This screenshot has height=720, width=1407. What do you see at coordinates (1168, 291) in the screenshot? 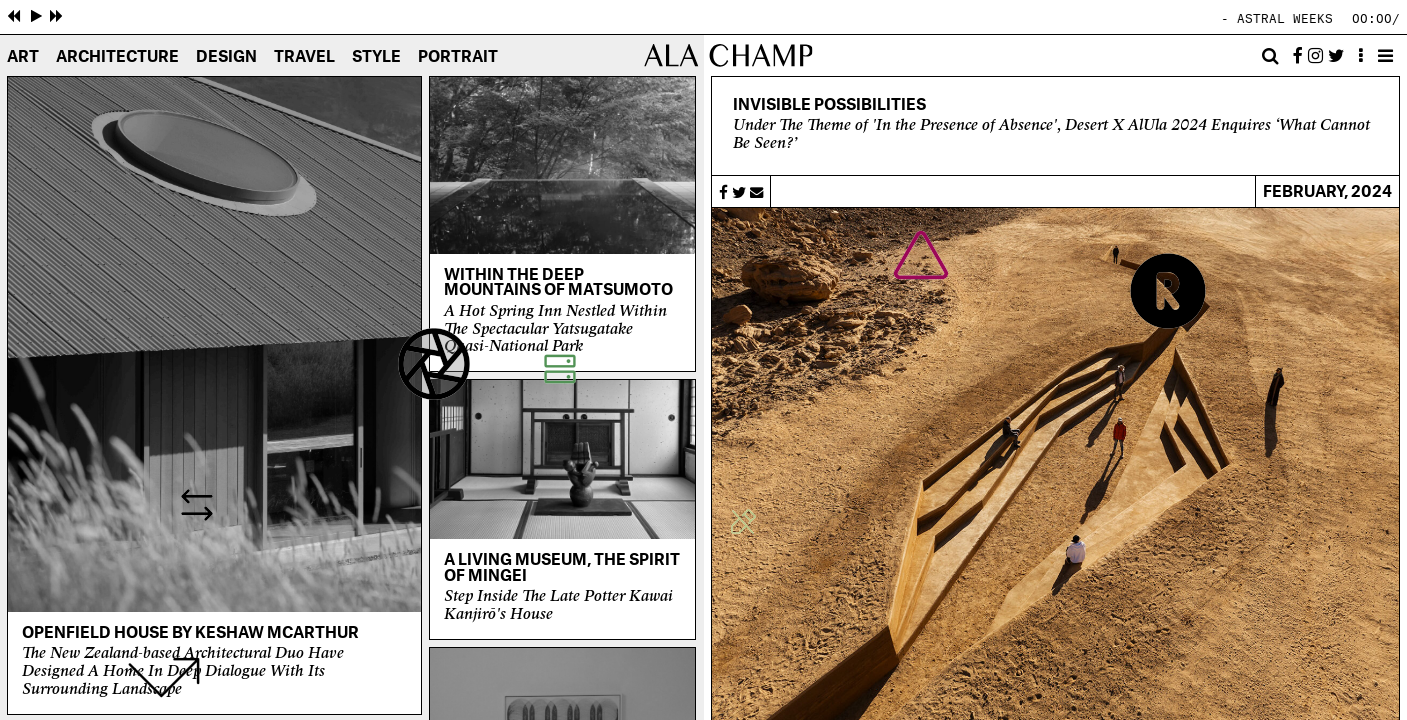
I see `indicates a registered trademark symbol` at bounding box center [1168, 291].